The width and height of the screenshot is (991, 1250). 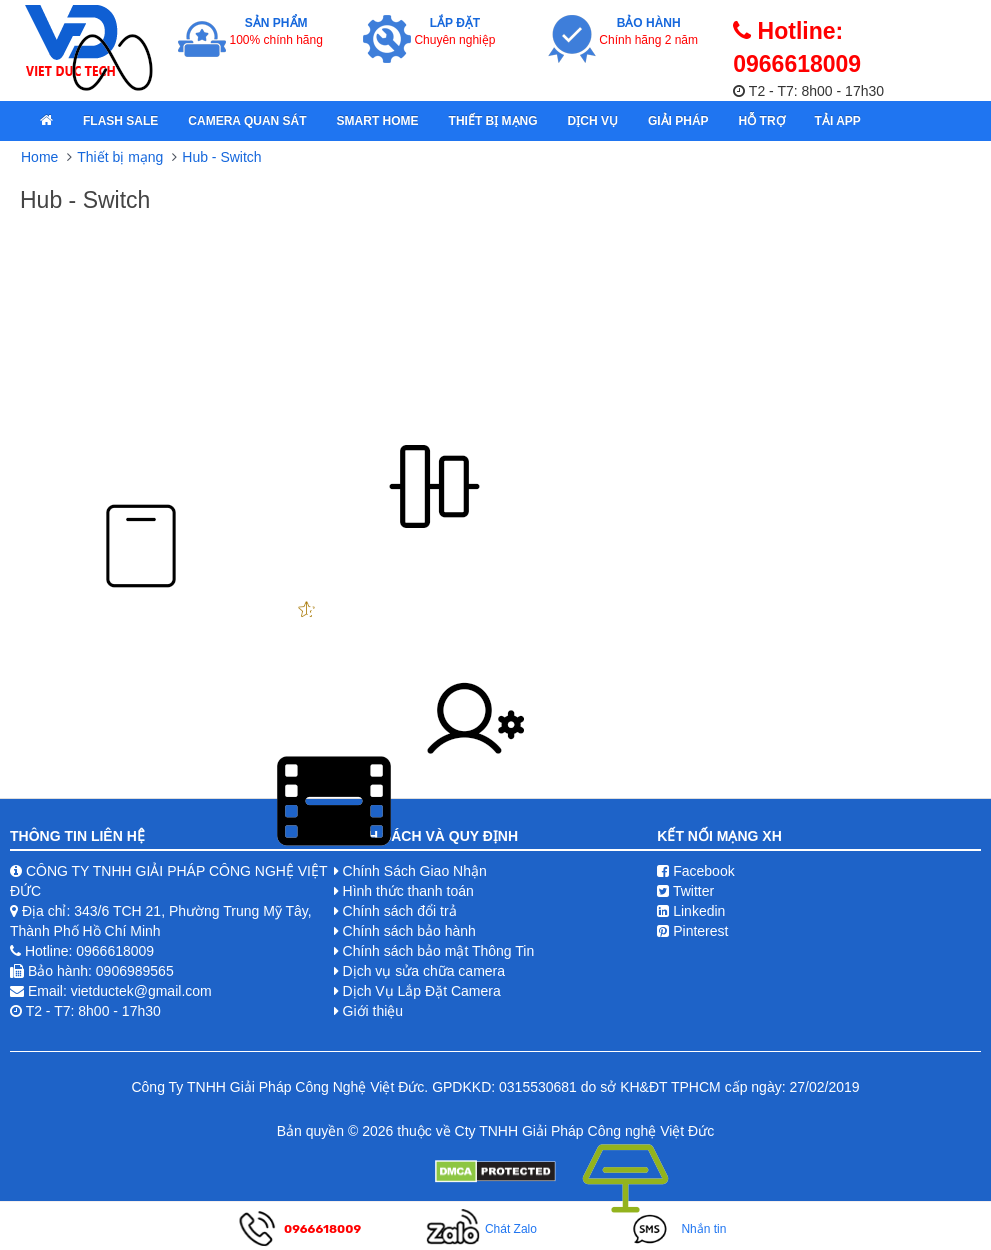 What do you see at coordinates (625, 1178) in the screenshot?
I see `access presentation mode` at bounding box center [625, 1178].